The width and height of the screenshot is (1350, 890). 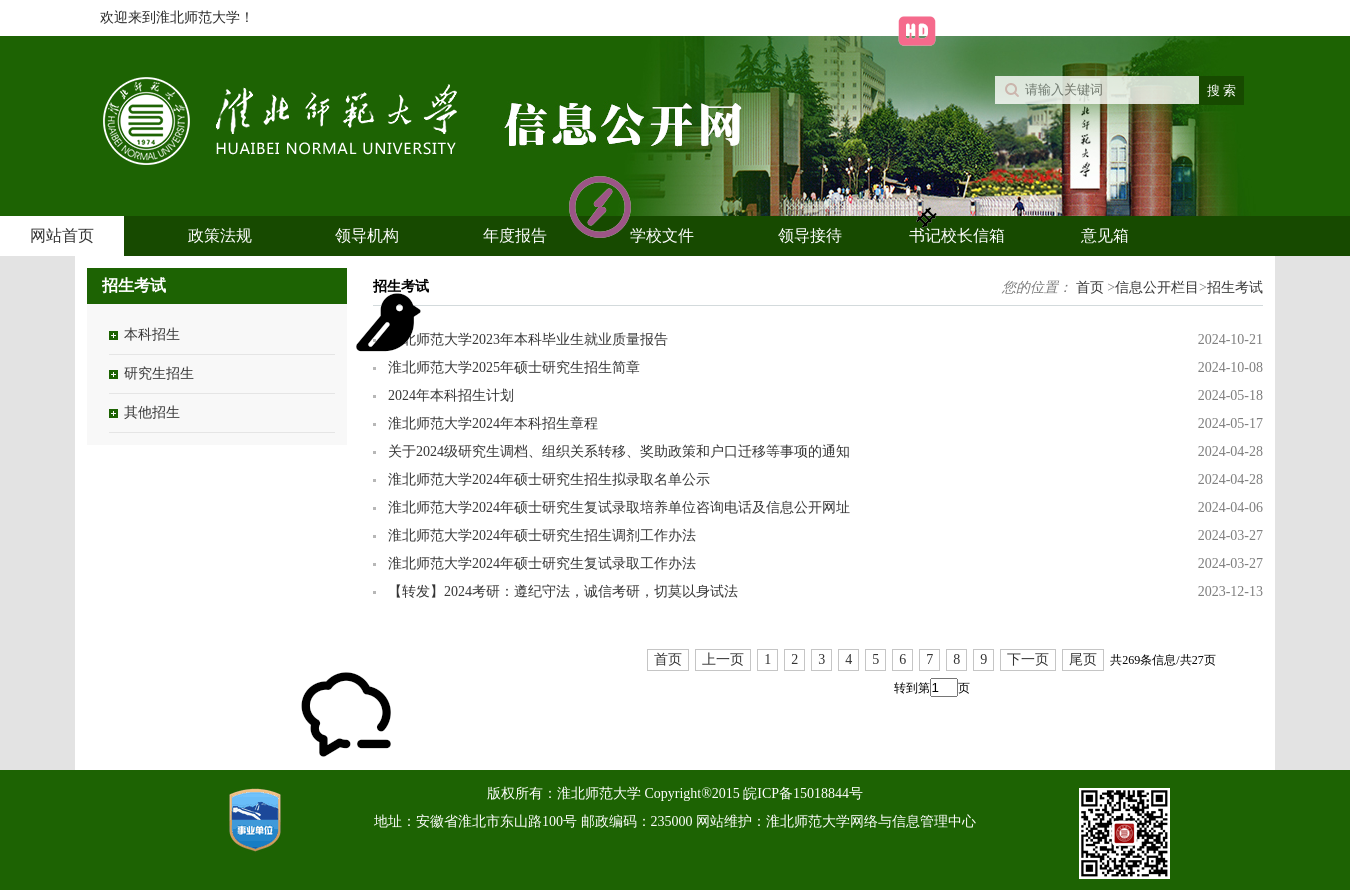 What do you see at coordinates (926, 217) in the screenshot?
I see `view track or railway information` at bounding box center [926, 217].